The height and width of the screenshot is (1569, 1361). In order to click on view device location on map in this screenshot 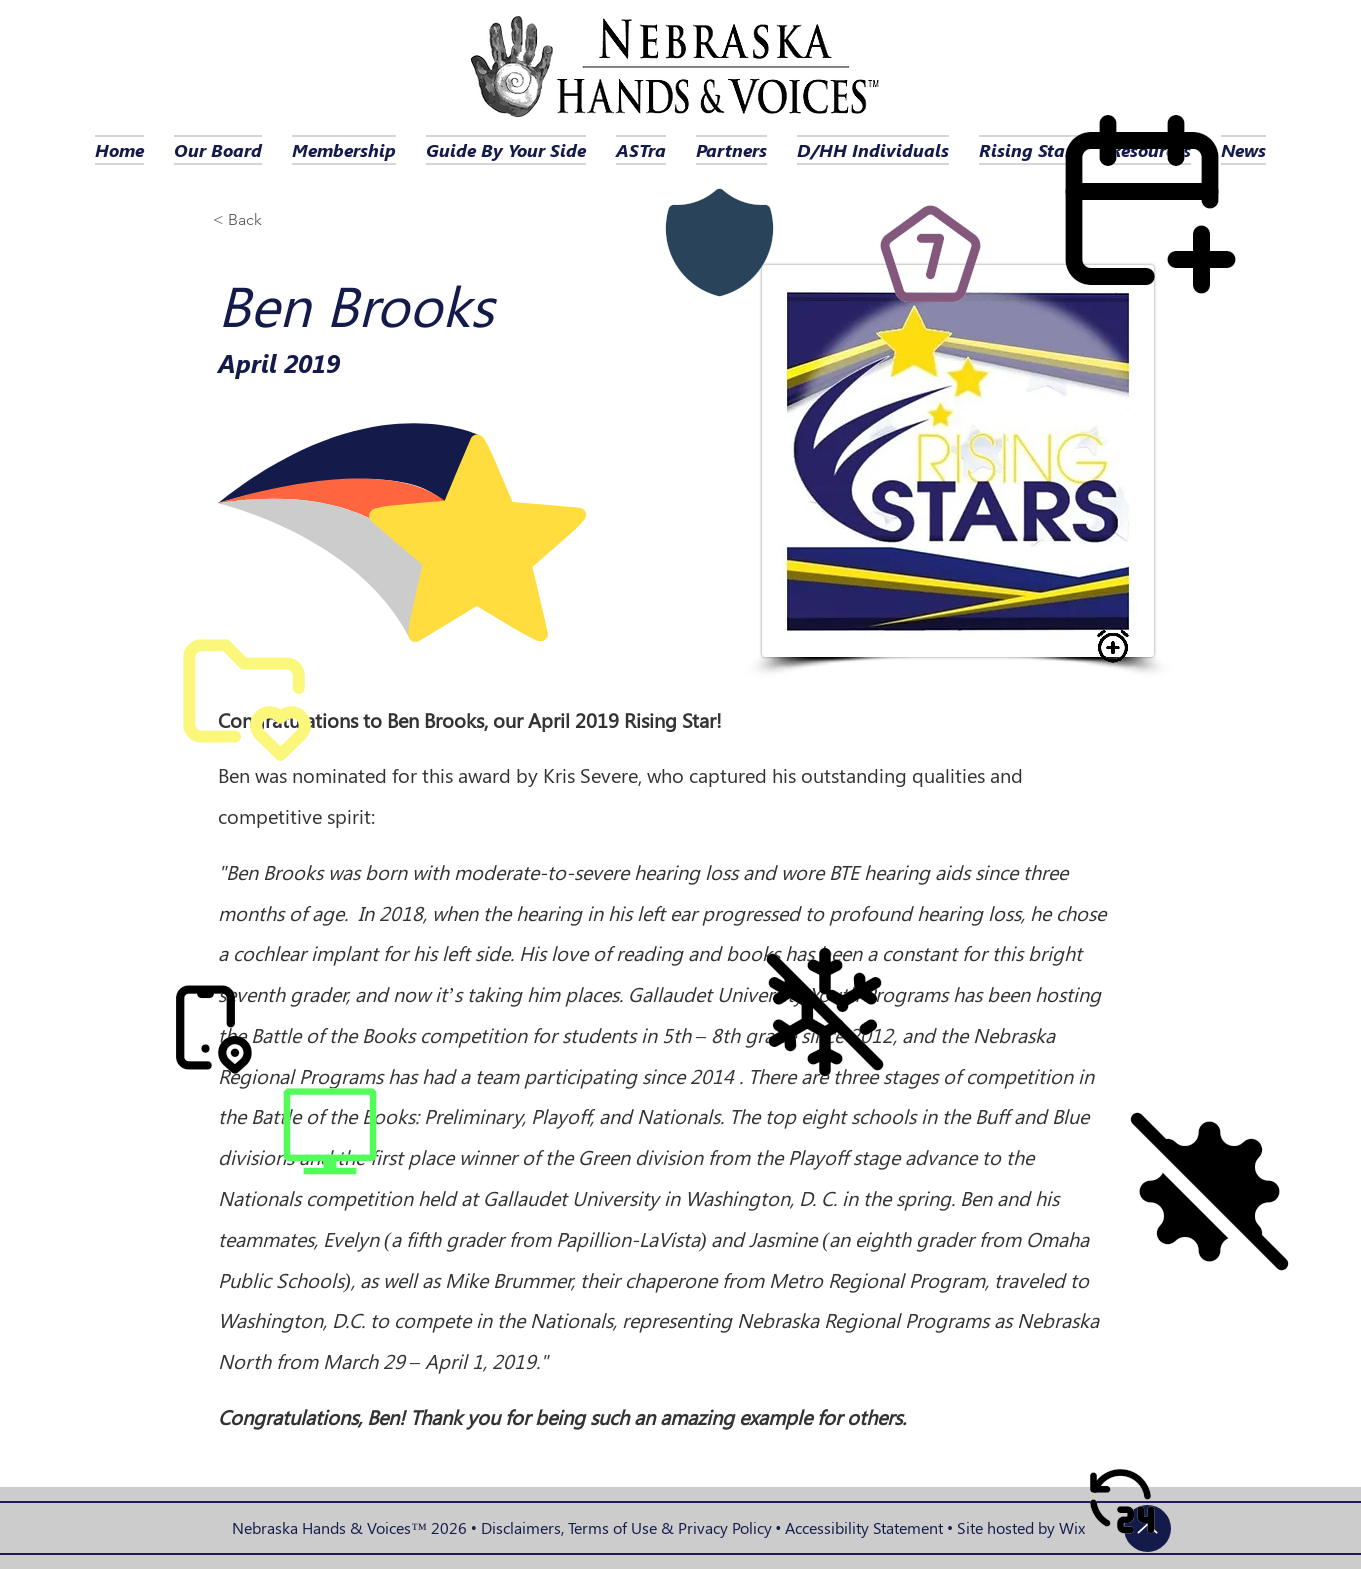, I will do `click(205, 1027)`.